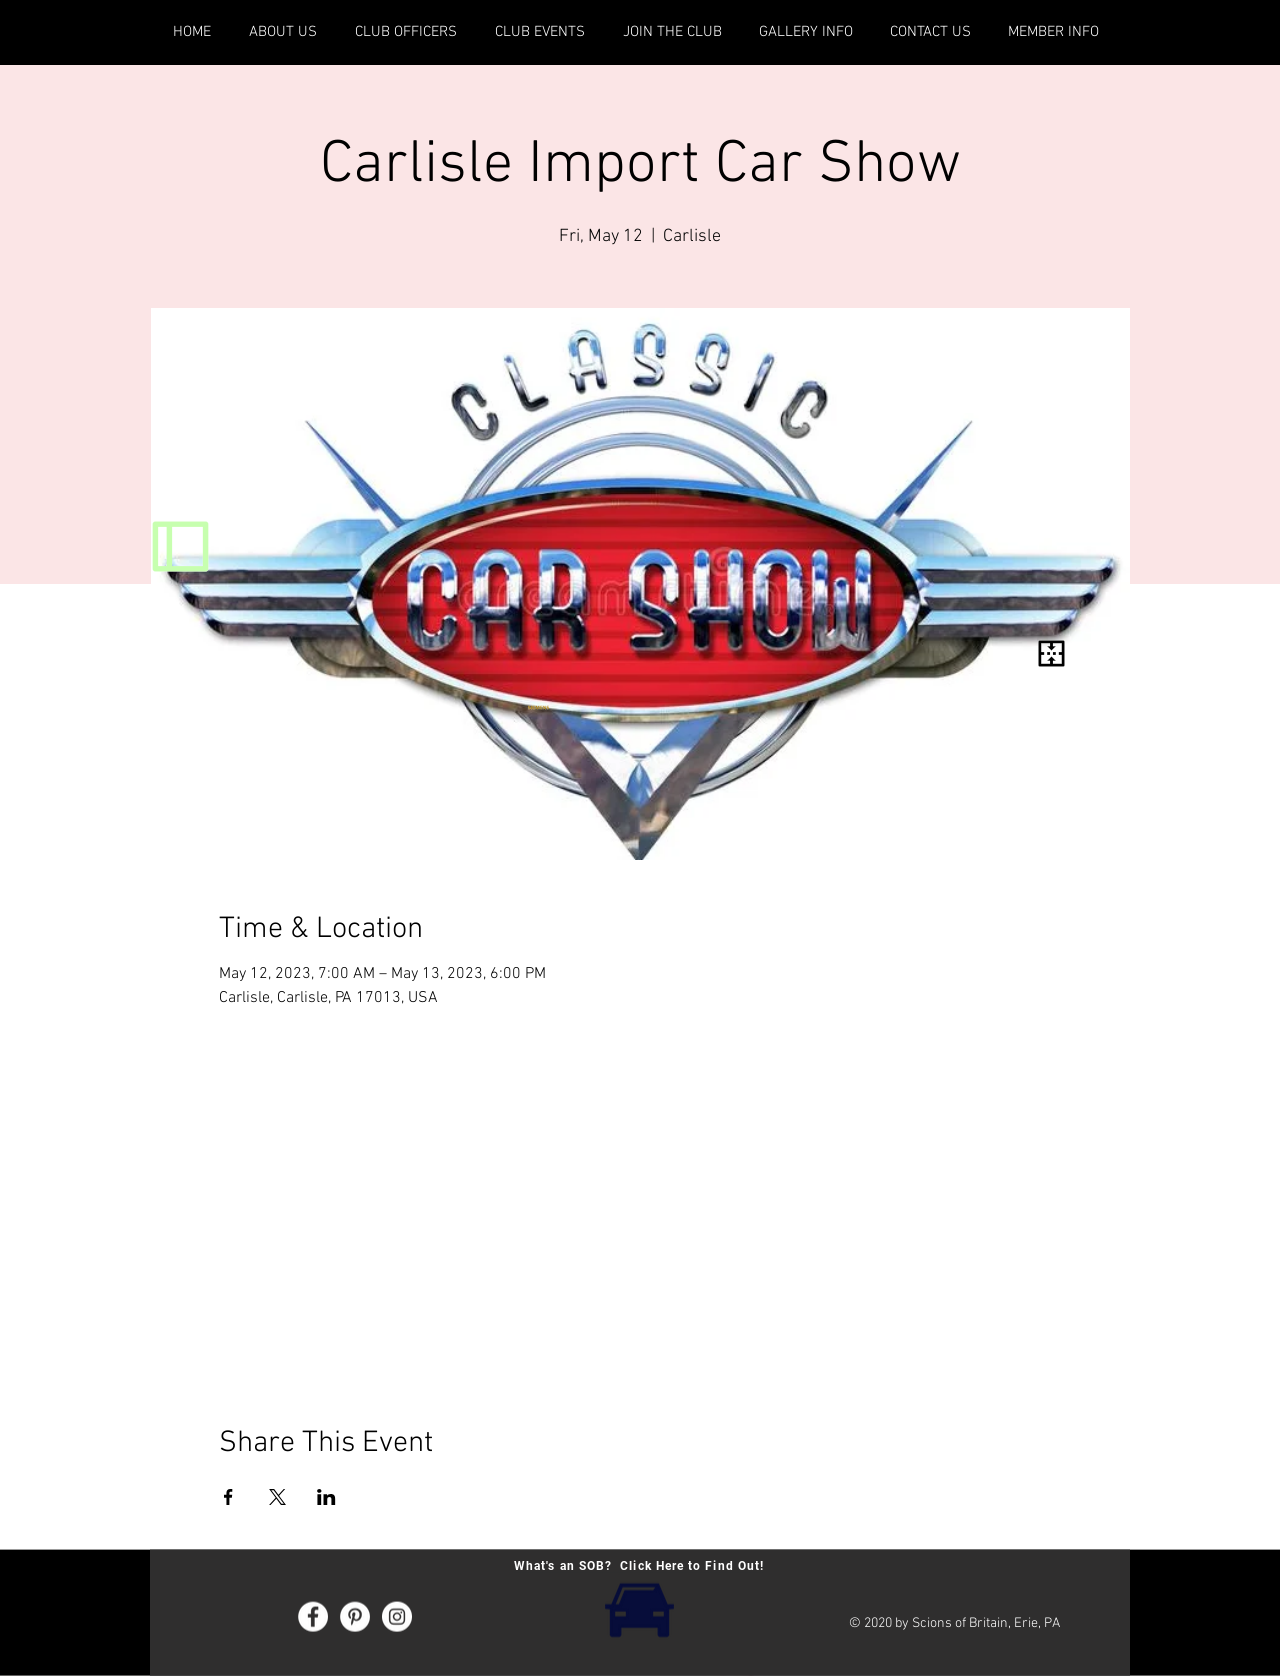 Image resolution: width=1280 pixels, height=1676 pixels. Describe the element at coordinates (538, 707) in the screenshot. I see `Siemens company logo` at that location.